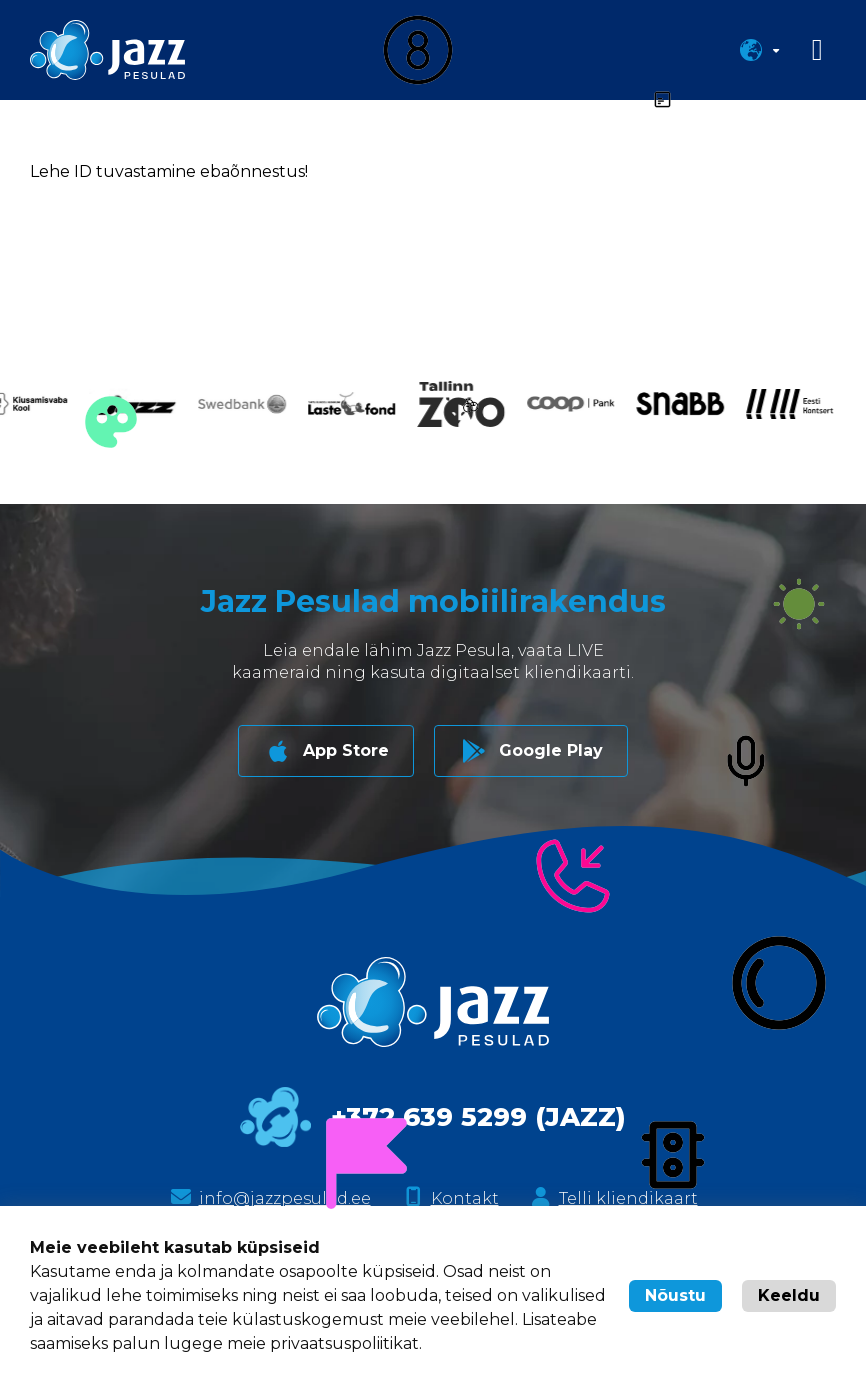 The image size is (866, 1386). What do you see at coordinates (673, 1155) in the screenshot?
I see `traffic light or signal indicator` at bounding box center [673, 1155].